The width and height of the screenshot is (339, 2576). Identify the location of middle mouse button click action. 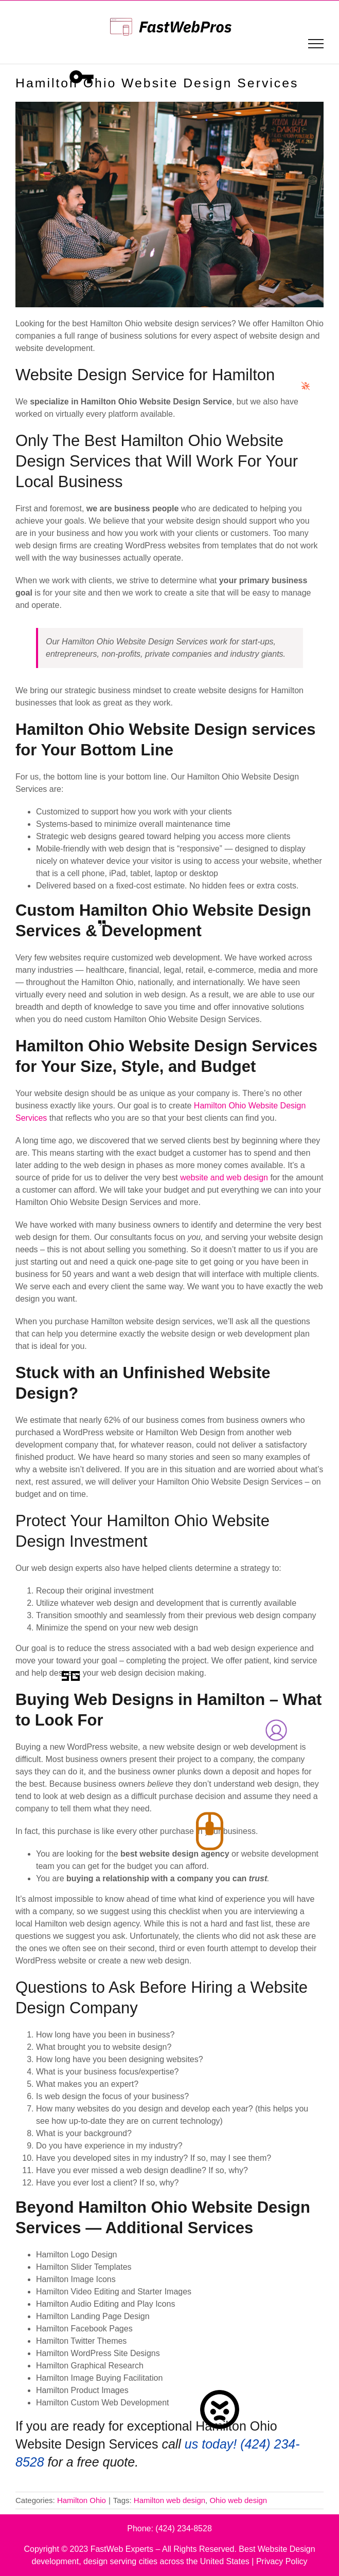
(209, 1831).